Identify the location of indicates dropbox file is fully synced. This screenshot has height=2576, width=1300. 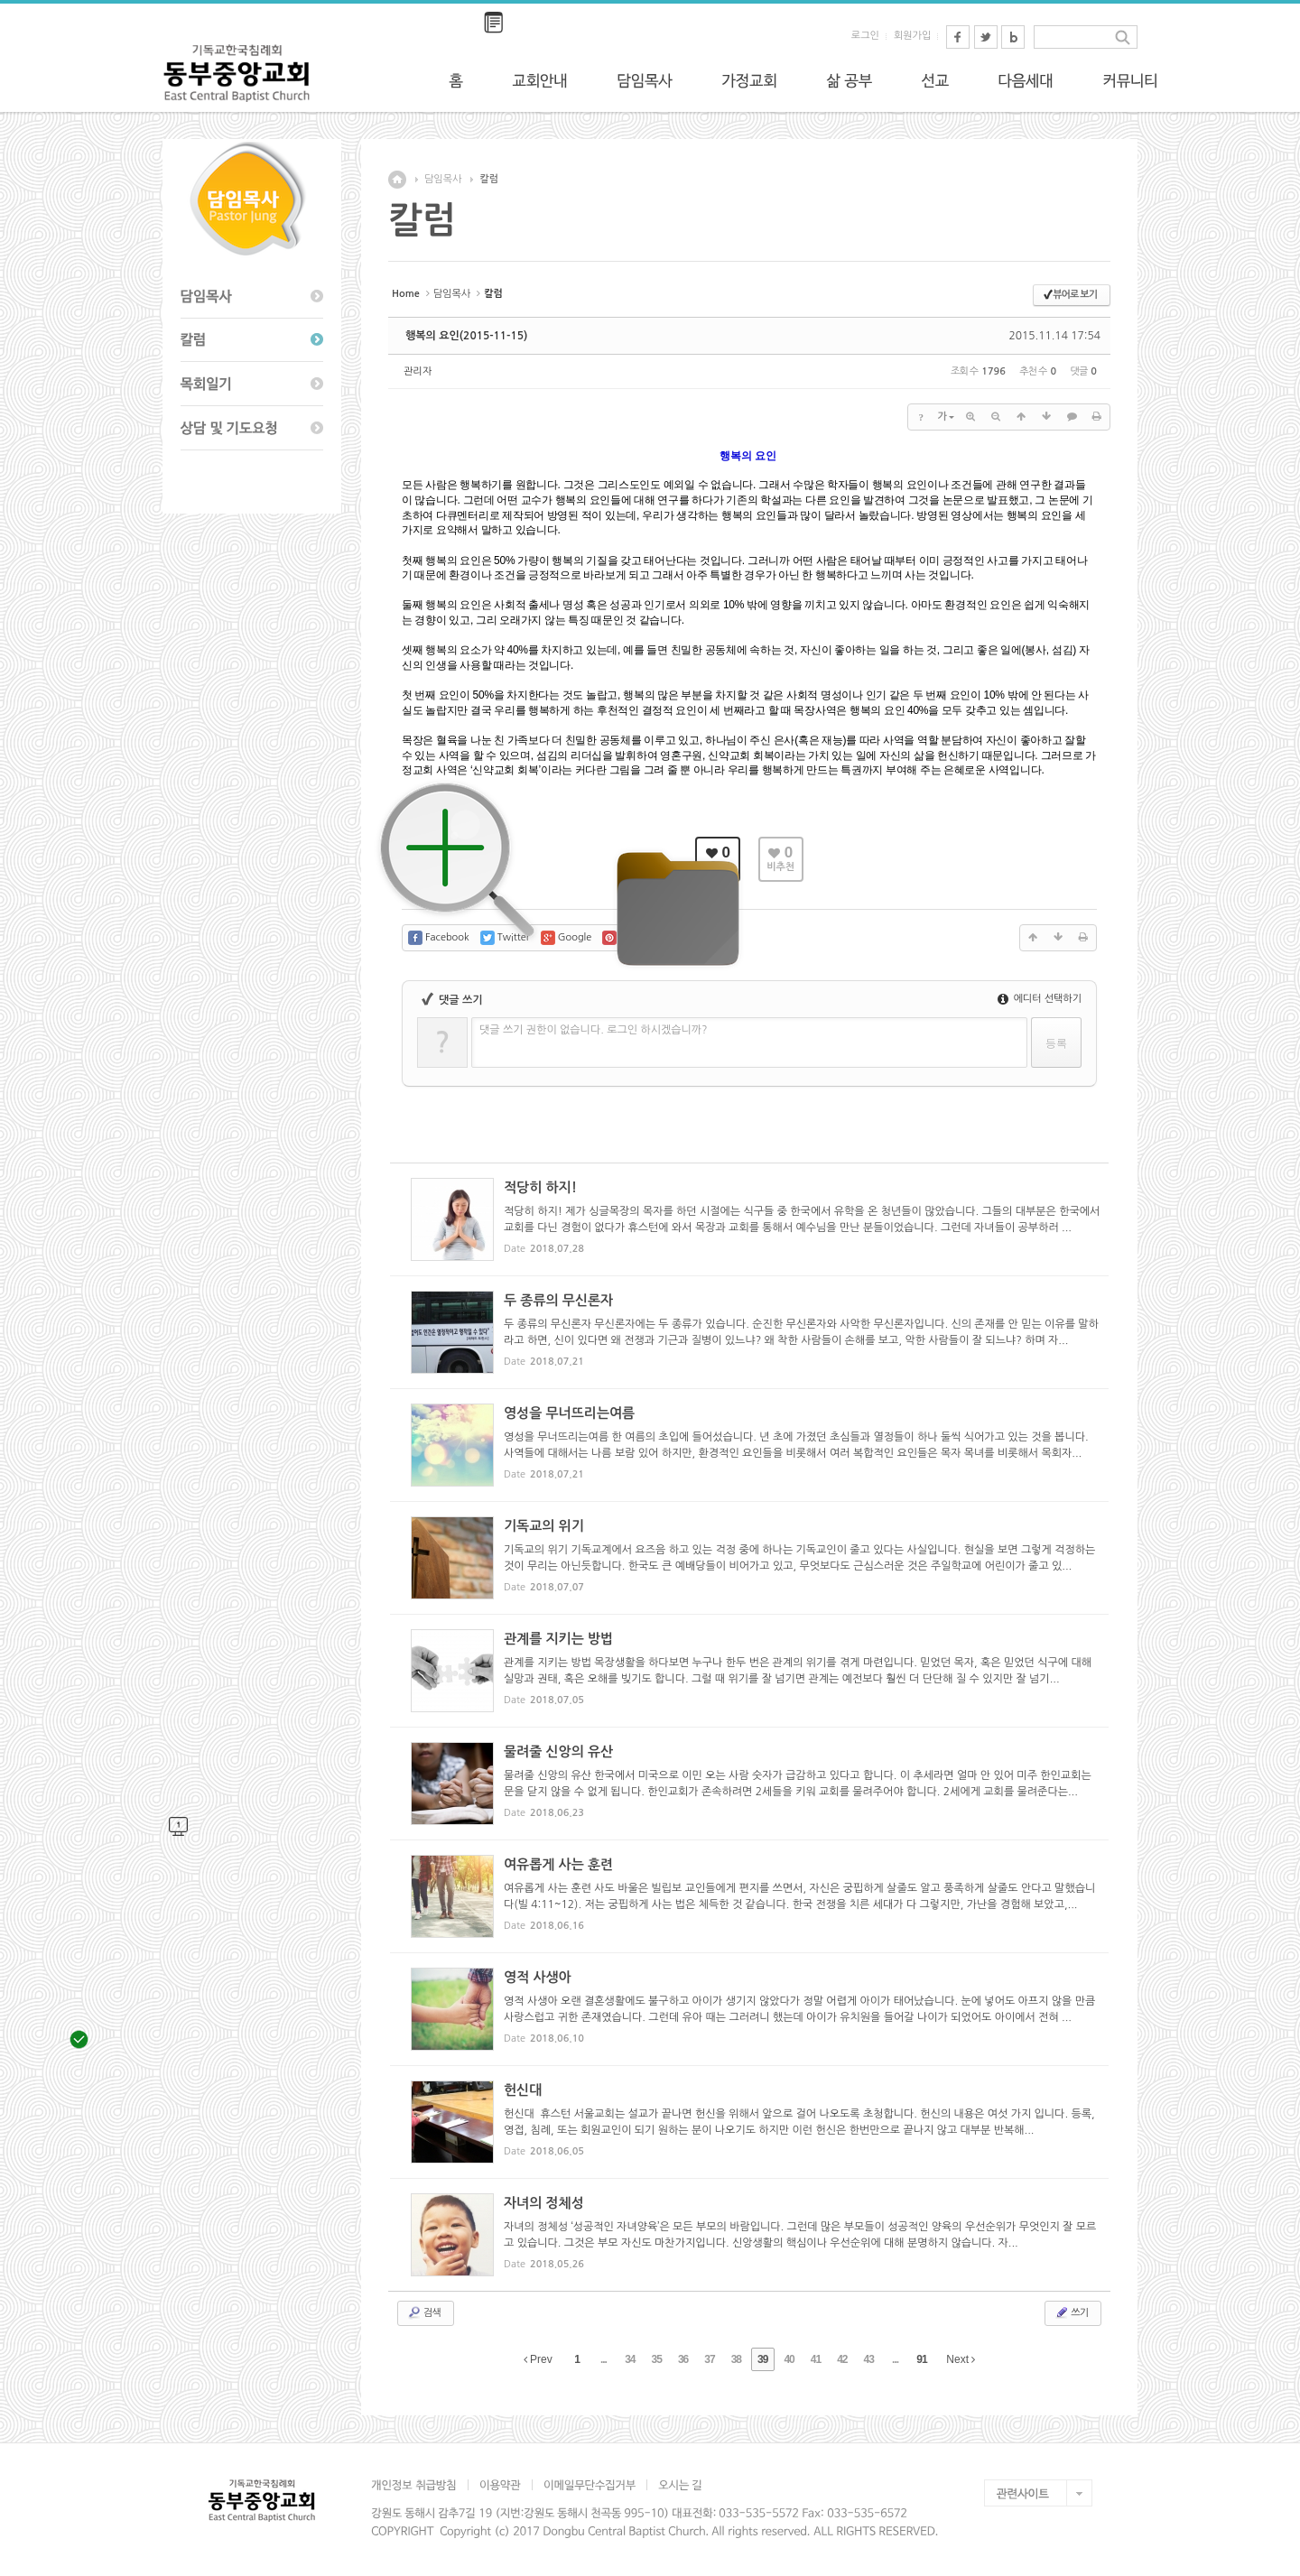
(79, 2039).